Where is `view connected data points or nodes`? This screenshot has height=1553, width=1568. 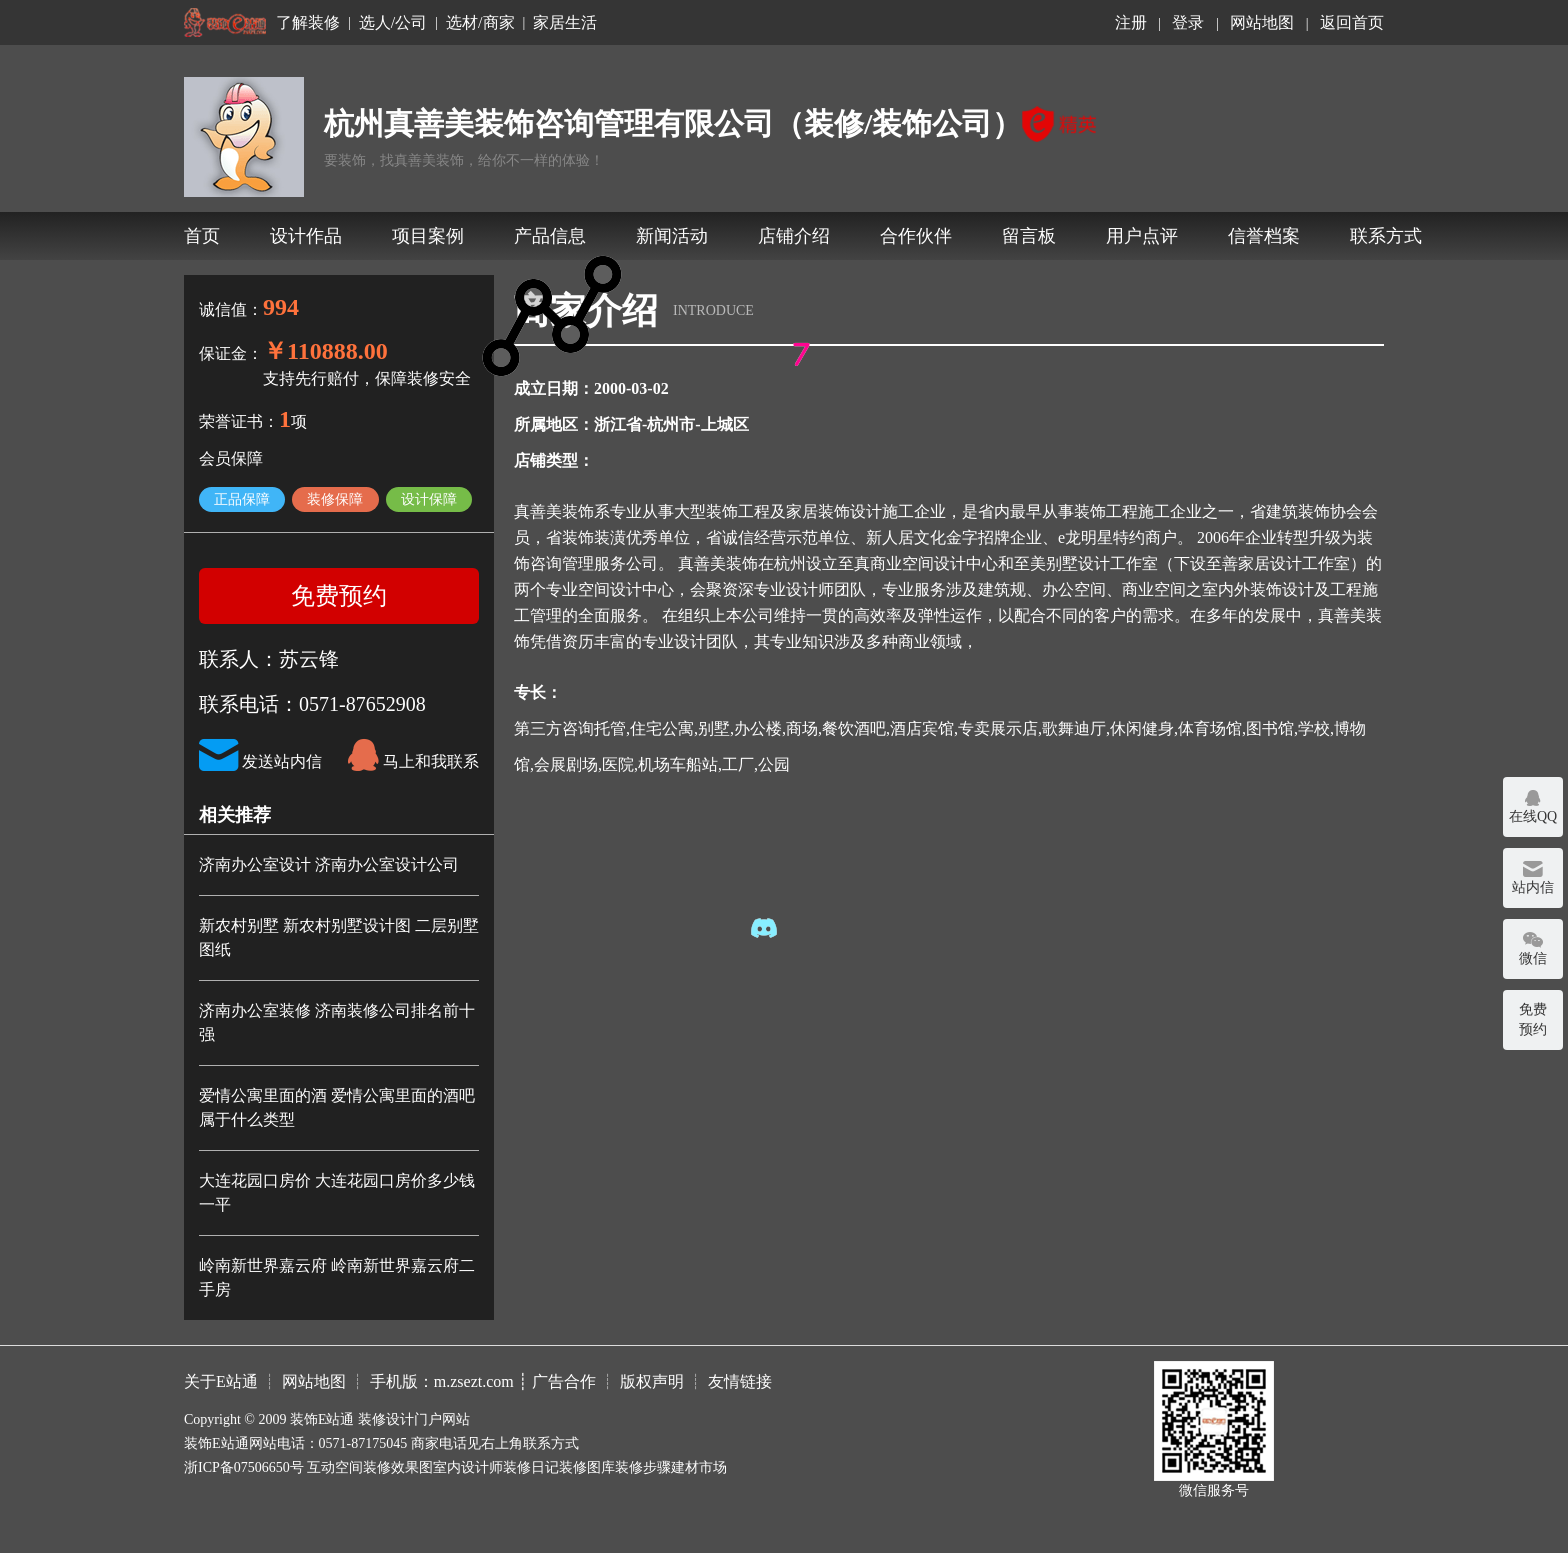
view connected data points or nodes is located at coordinates (552, 316).